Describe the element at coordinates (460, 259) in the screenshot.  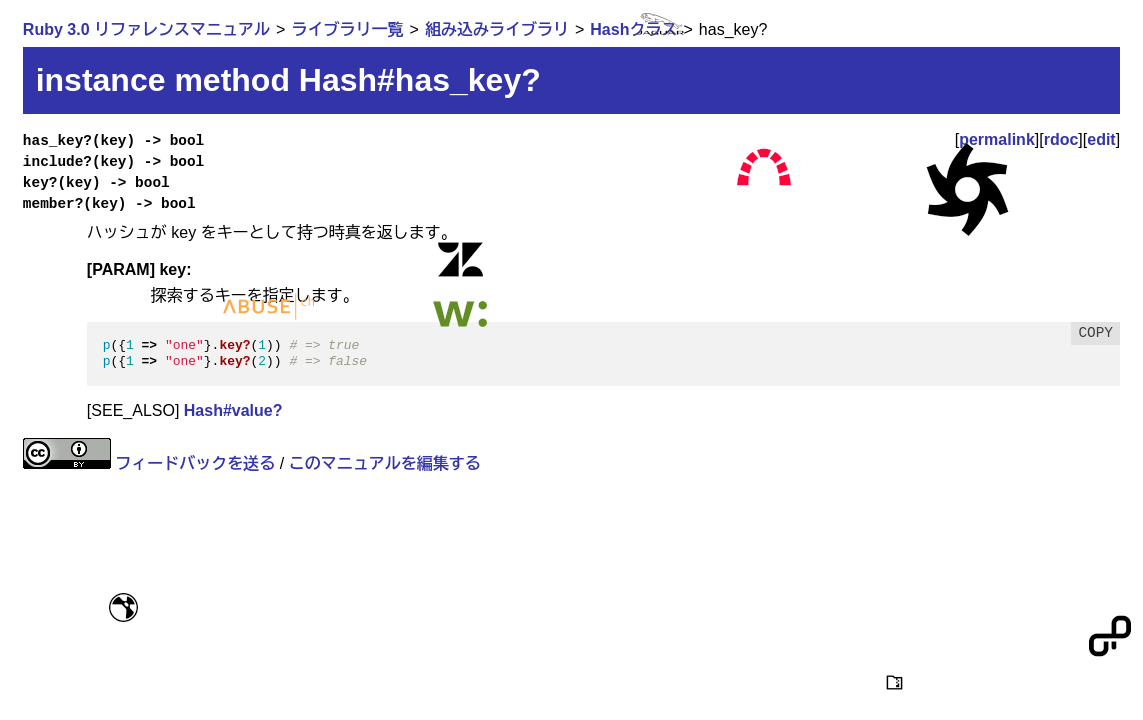
I see `open zendesk support portal` at that location.